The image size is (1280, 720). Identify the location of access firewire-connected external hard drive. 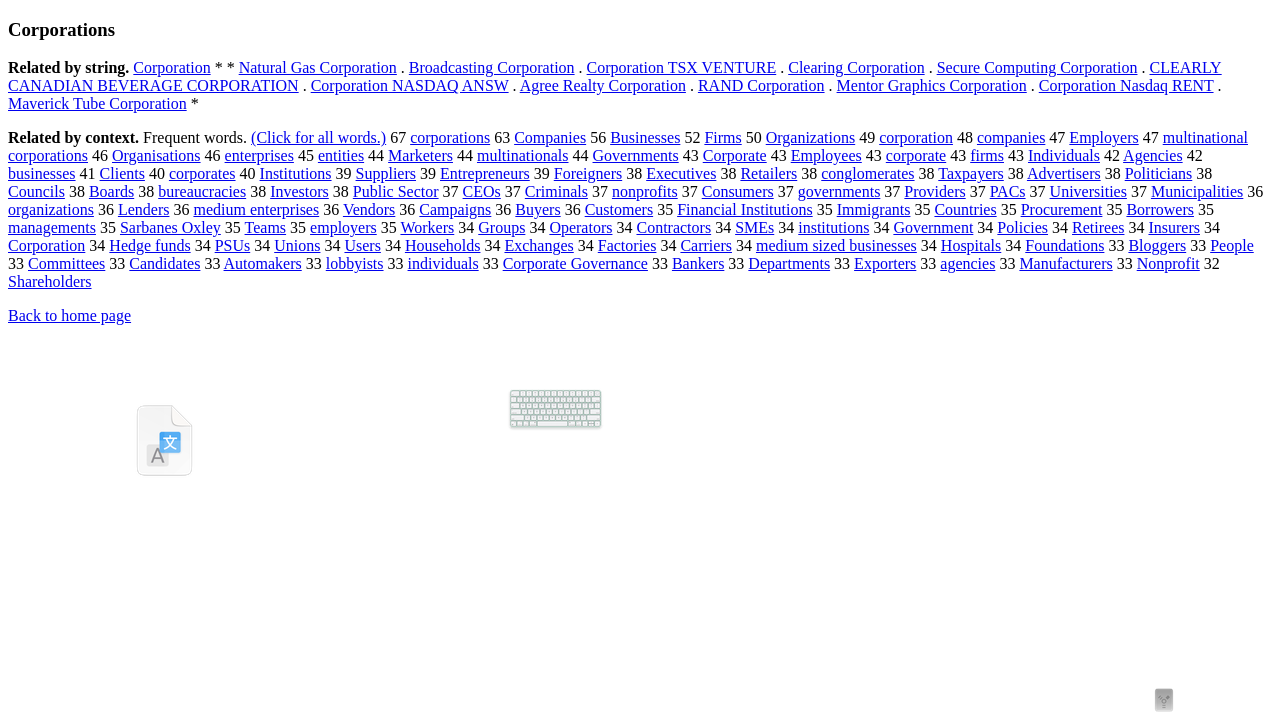
(1164, 700).